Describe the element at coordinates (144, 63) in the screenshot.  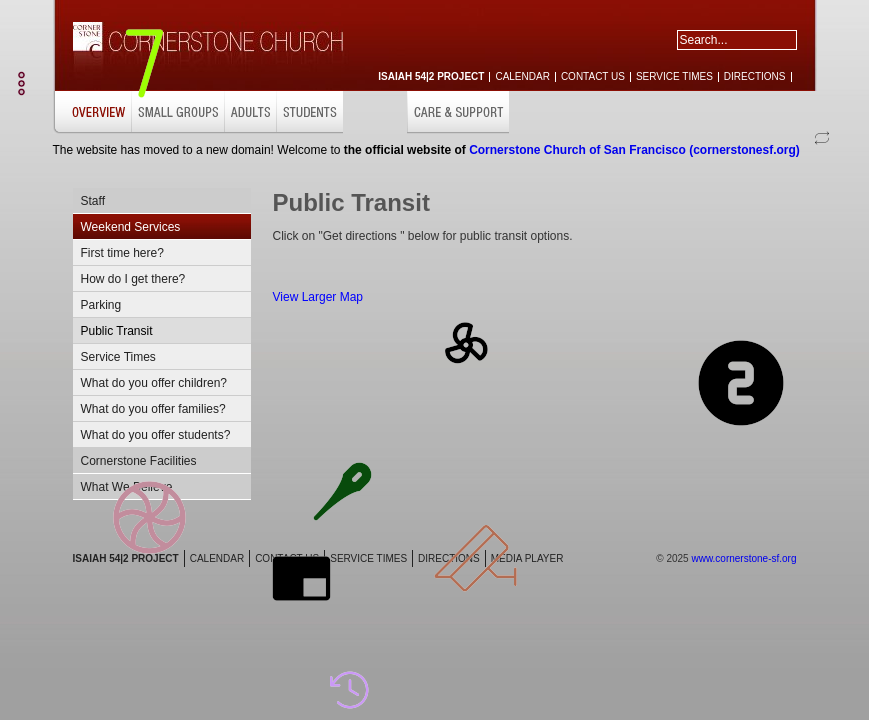
I see `indicates the number seven in a list or sequence` at that location.